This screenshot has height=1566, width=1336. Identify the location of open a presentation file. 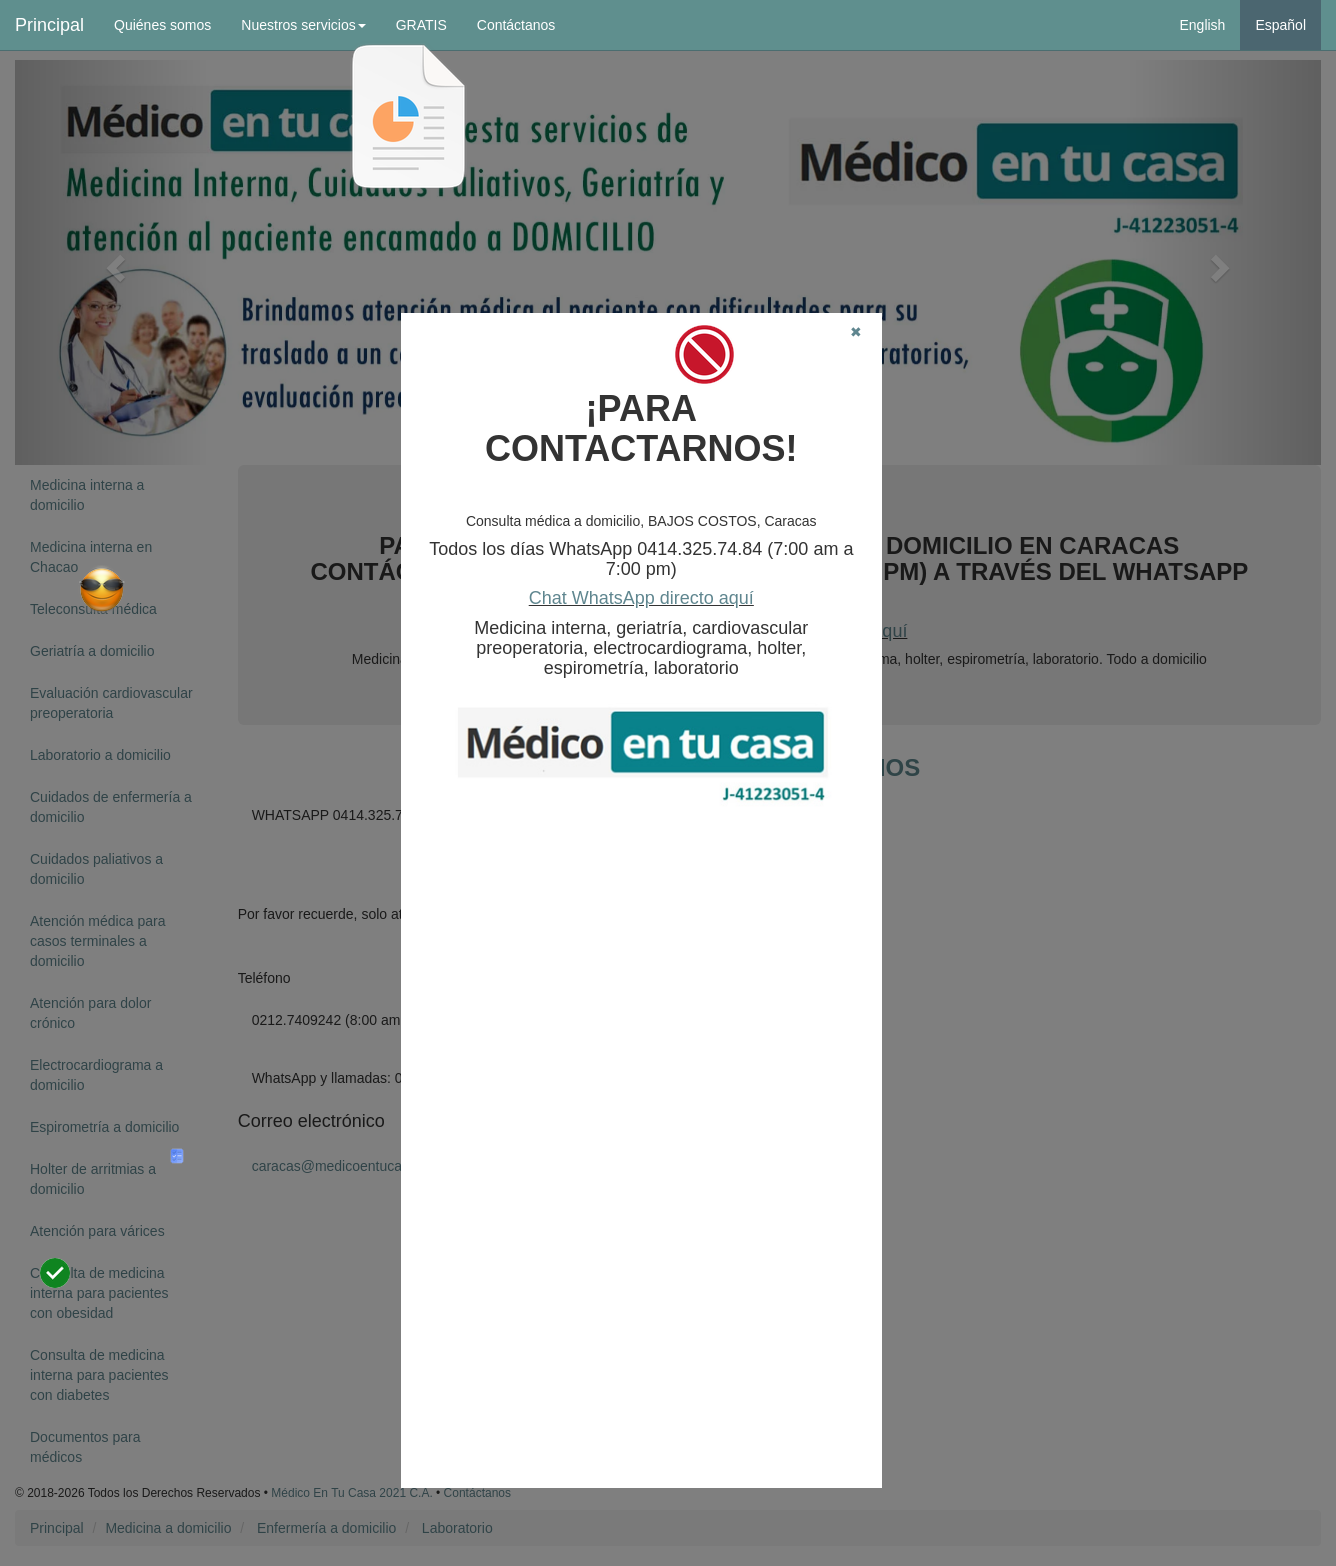
(408, 116).